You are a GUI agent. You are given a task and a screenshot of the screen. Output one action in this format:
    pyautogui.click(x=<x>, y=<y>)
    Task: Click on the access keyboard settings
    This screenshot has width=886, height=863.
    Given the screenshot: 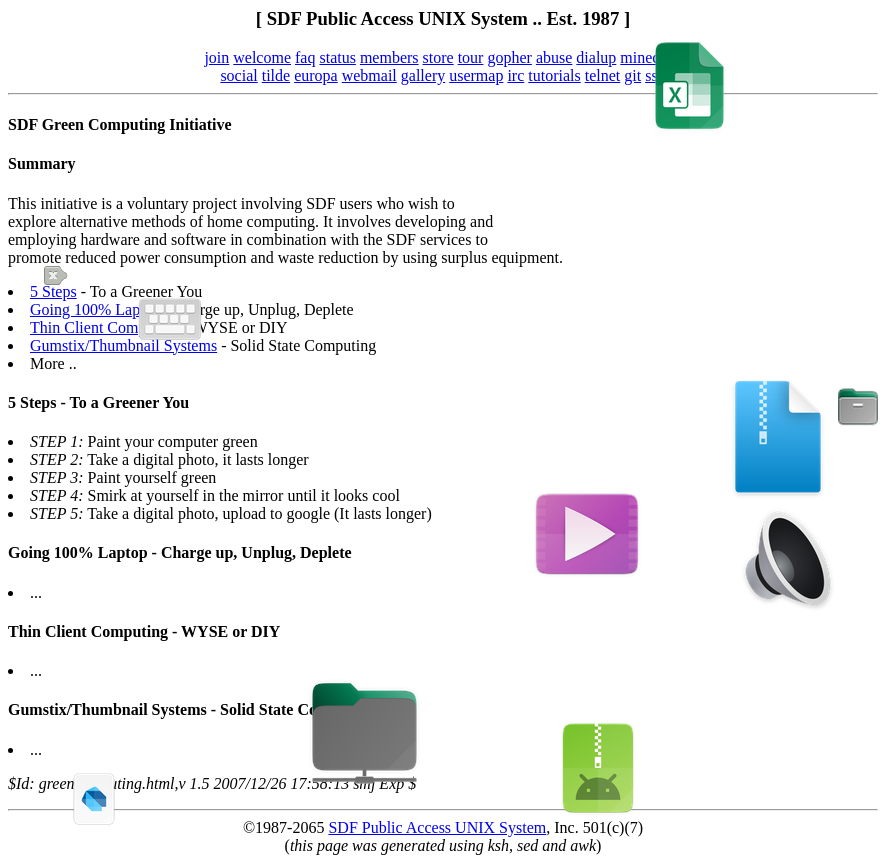 What is the action you would take?
    pyautogui.click(x=170, y=319)
    